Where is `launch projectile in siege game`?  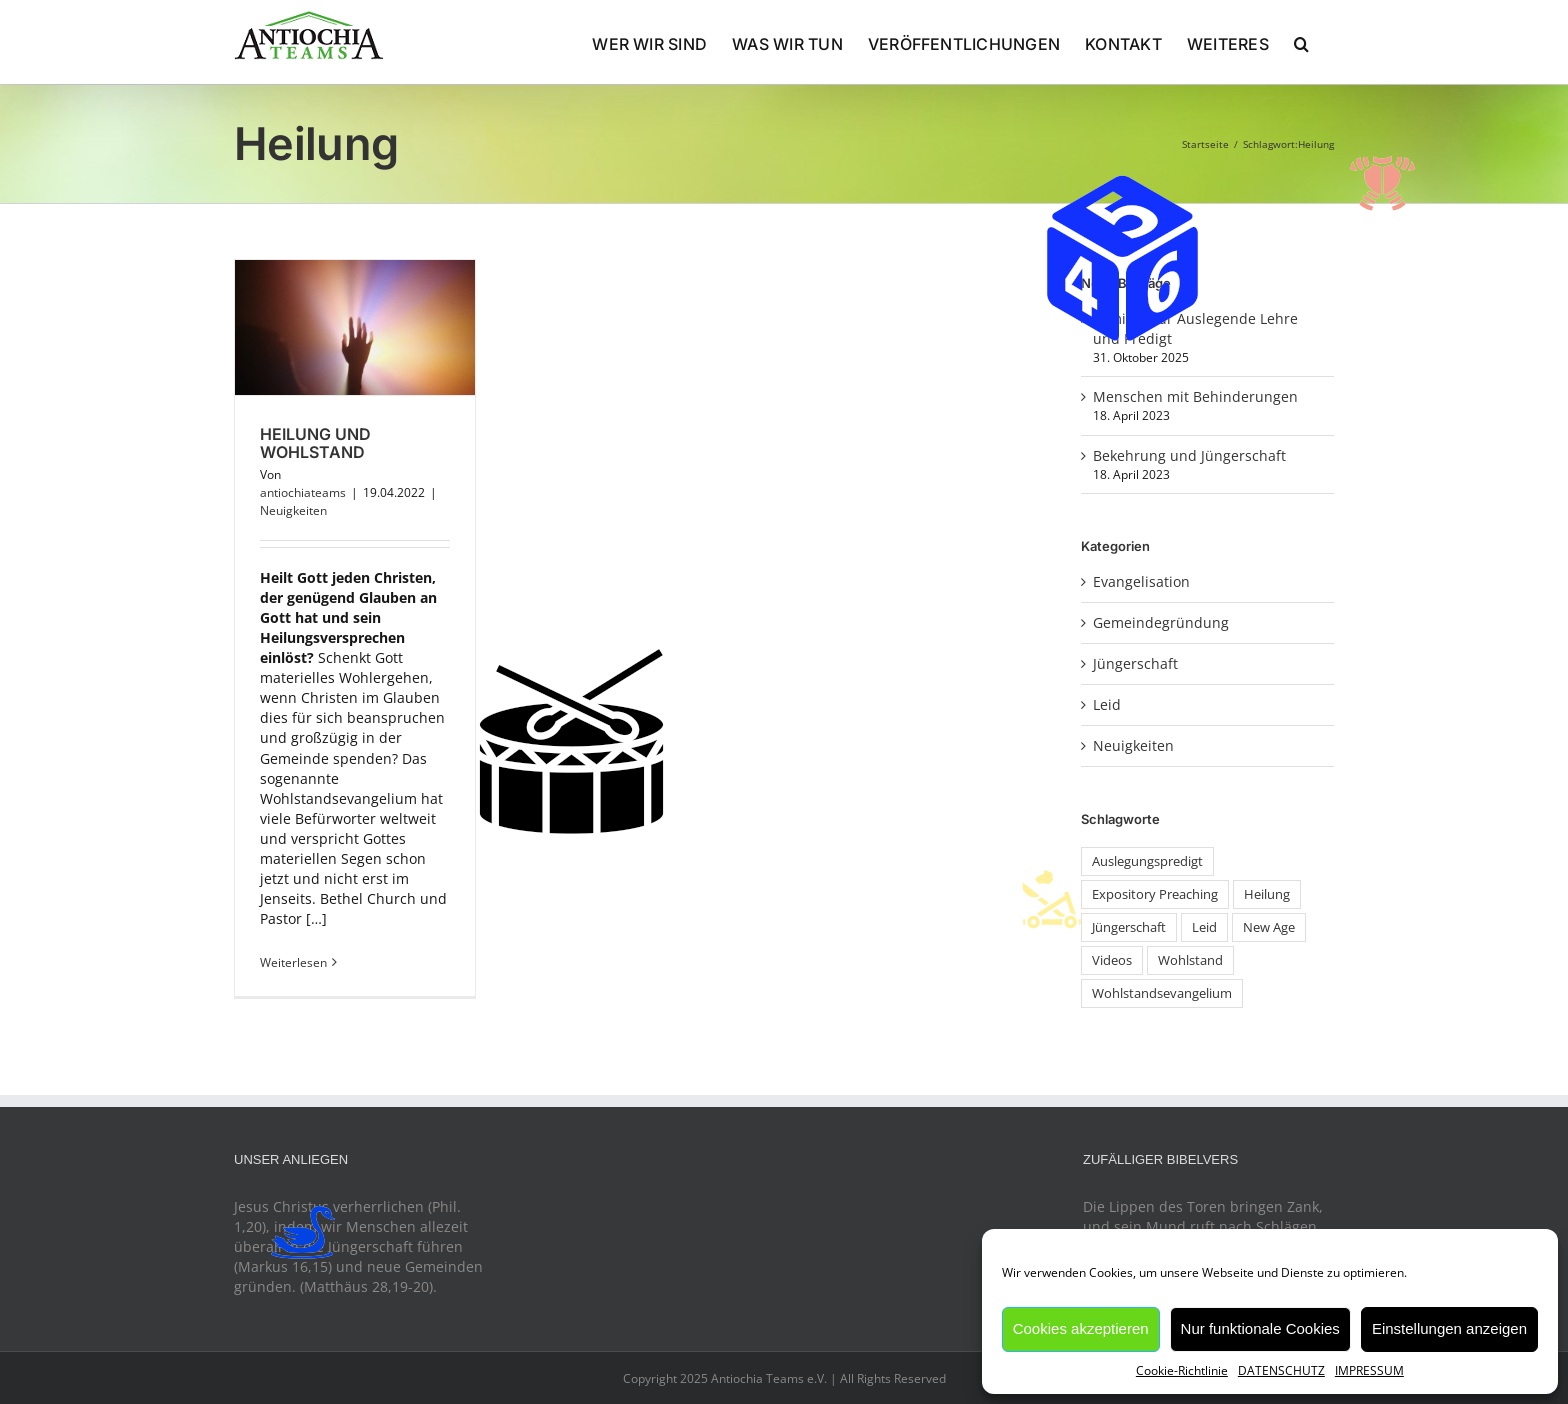
launch projectile in siege game is located at coordinates (1052, 898).